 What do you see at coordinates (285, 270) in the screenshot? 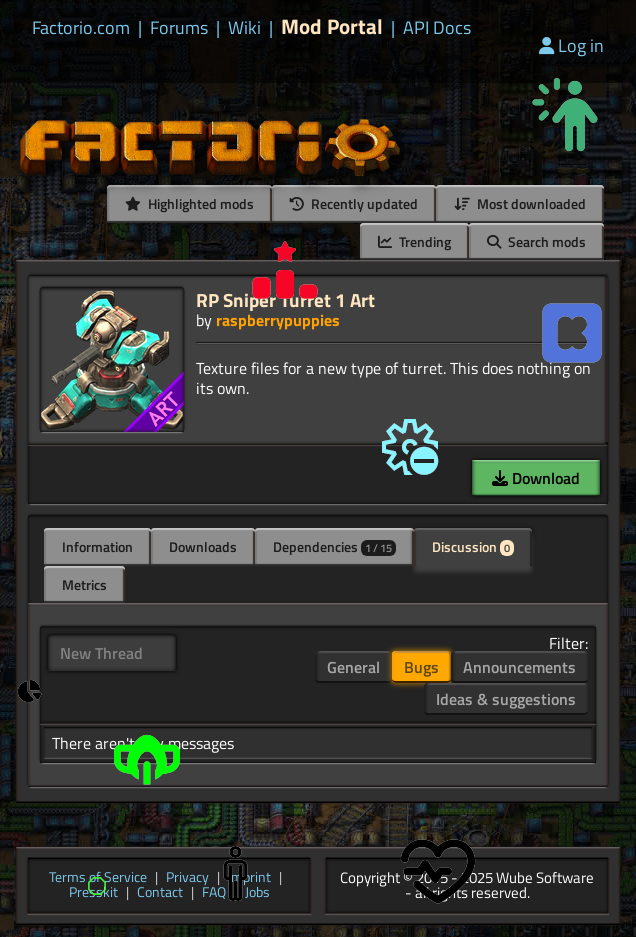
I see `view leaderboard rankings` at bounding box center [285, 270].